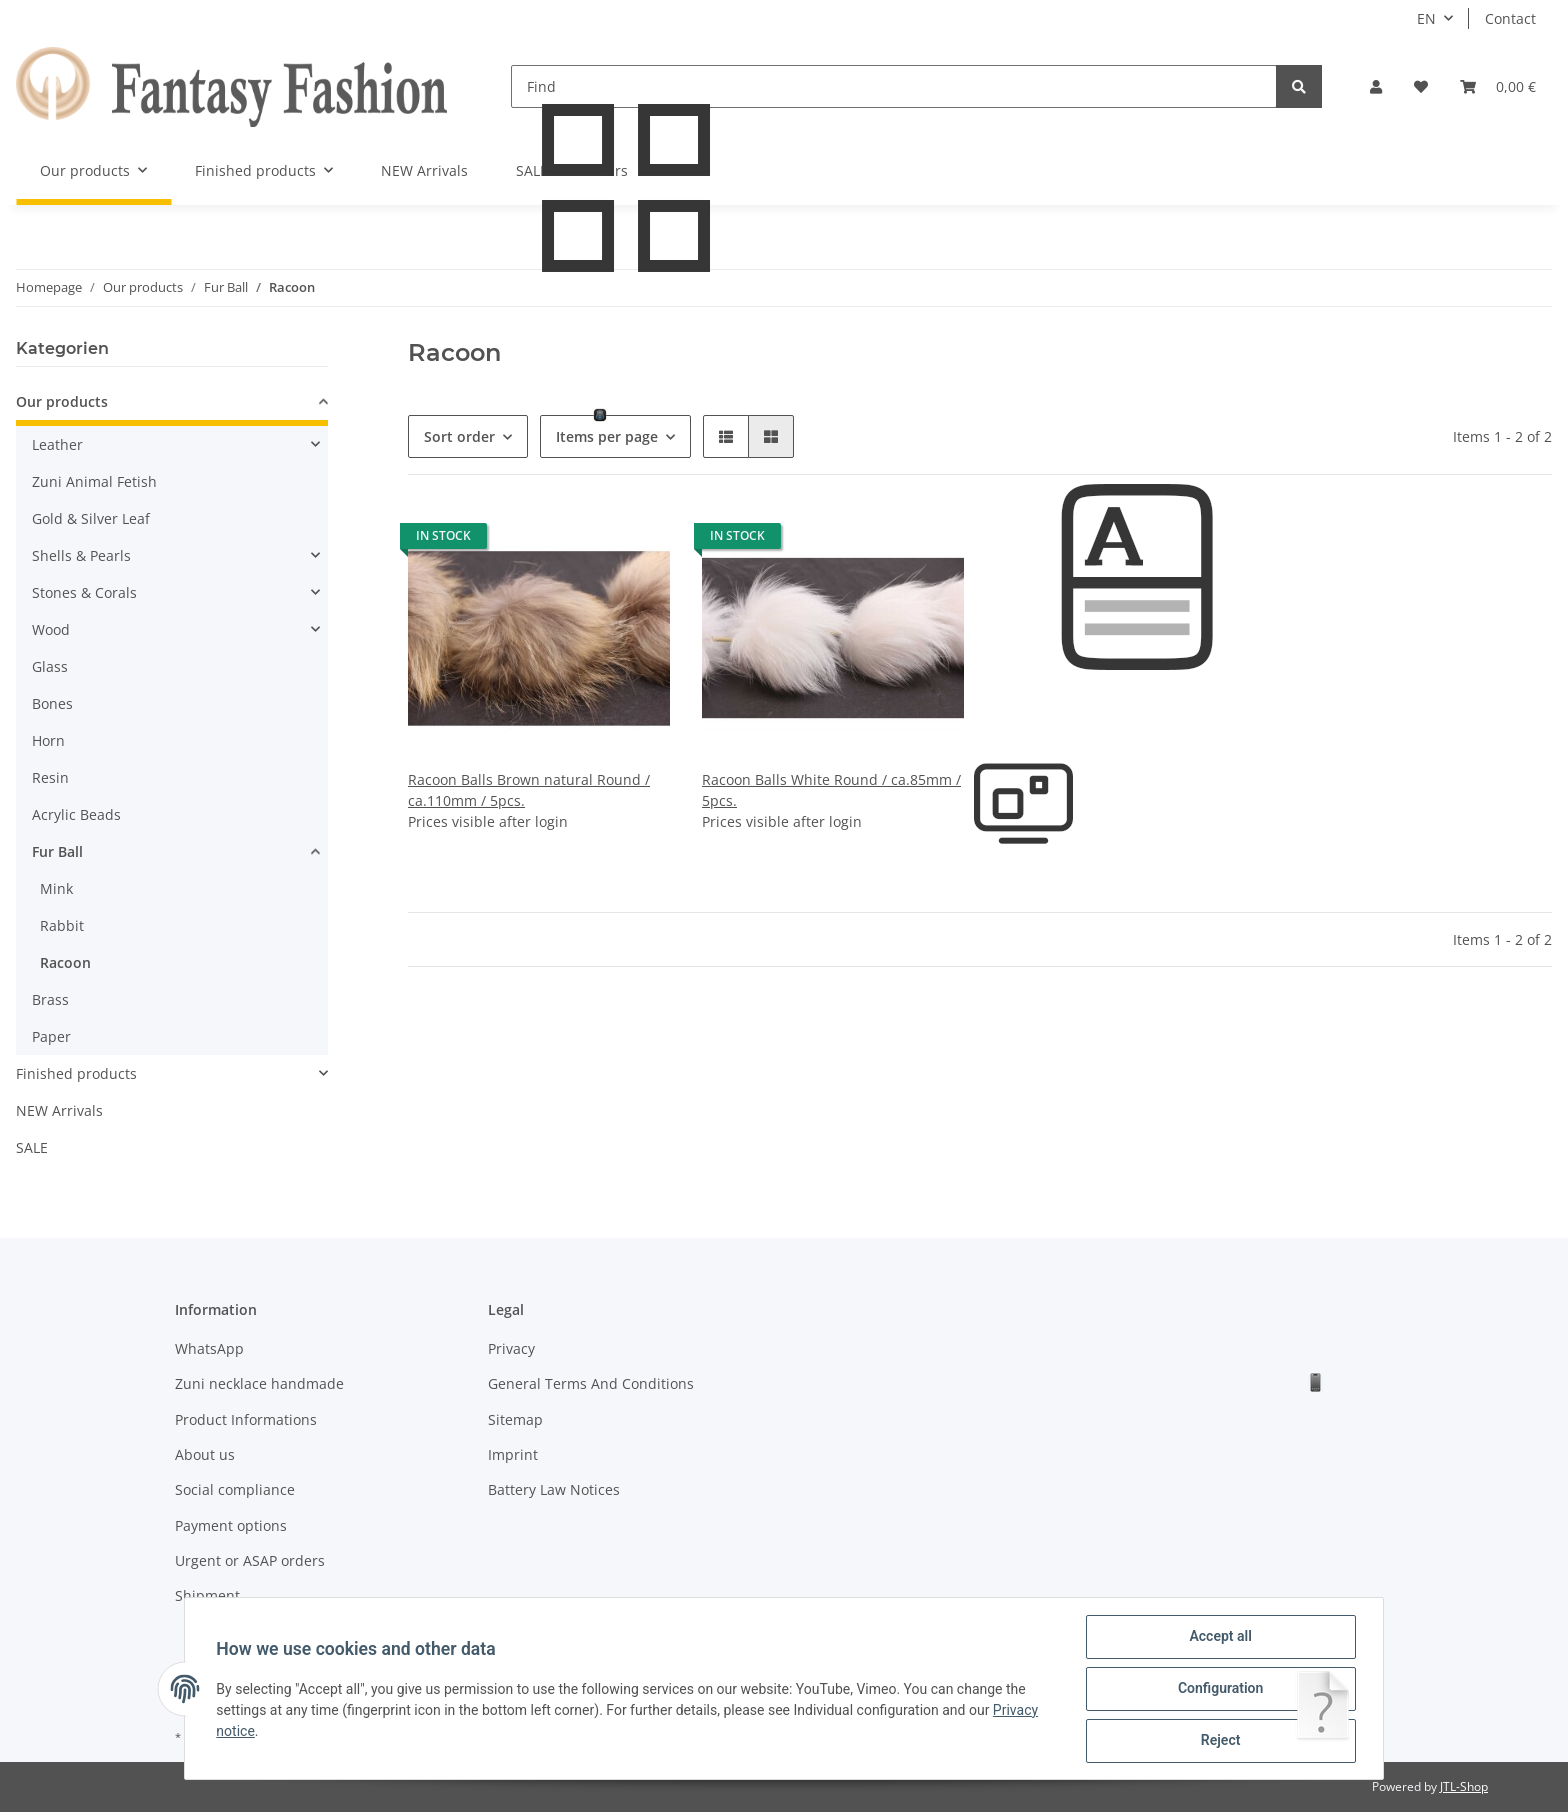  Describe the element at coordinates (1323, 1706) in the screenshot. I see `indicates an unrecognized file type` at that location.